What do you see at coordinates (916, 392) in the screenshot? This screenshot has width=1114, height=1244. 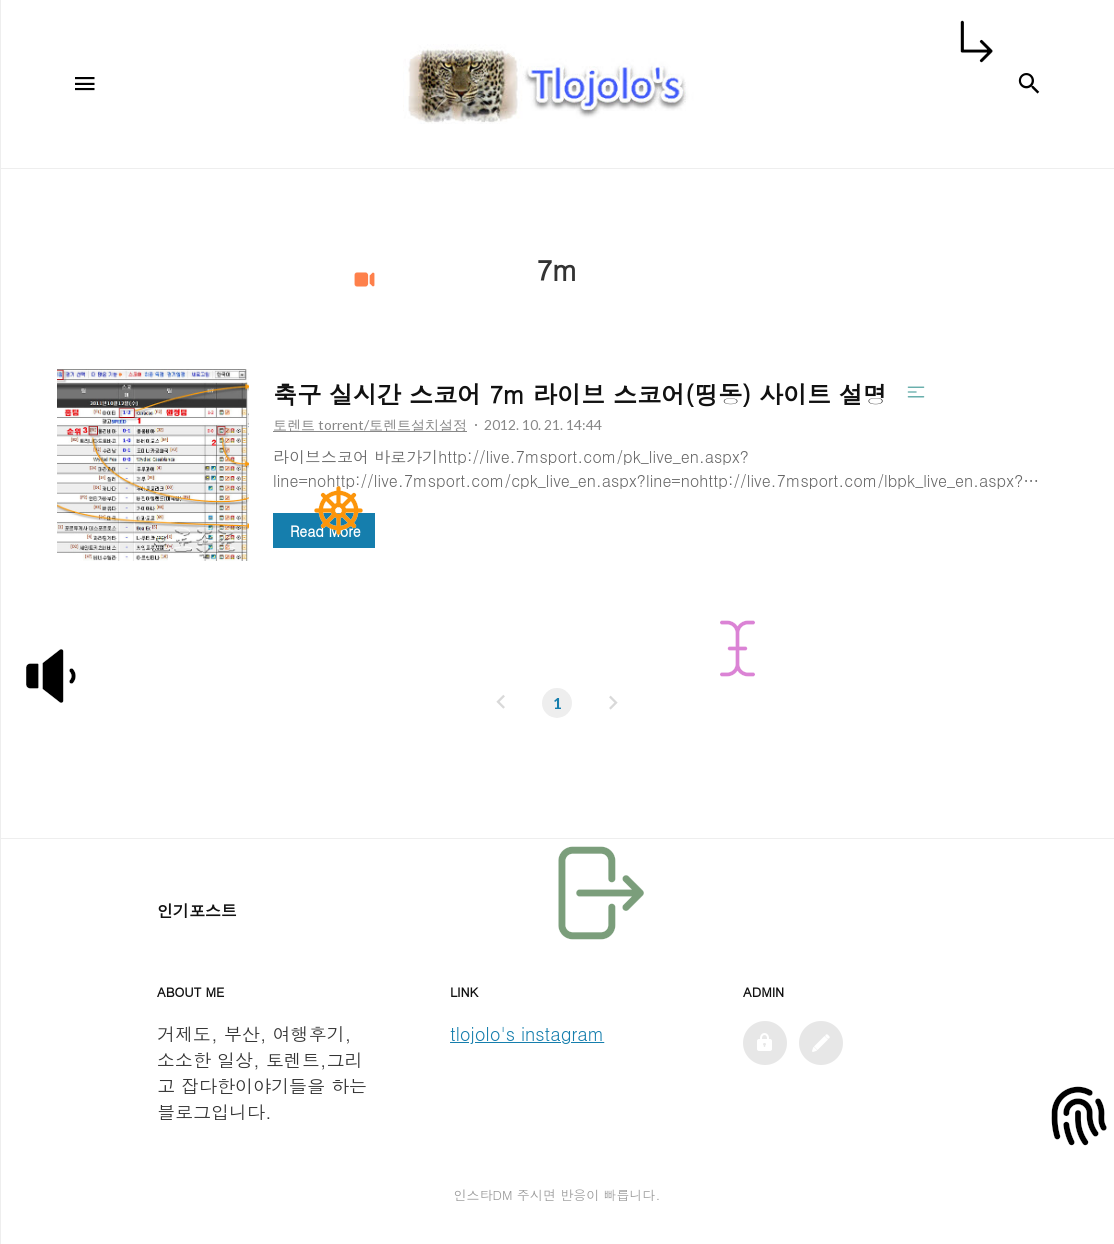 I see `open navigation menu` at bounding box center [916, 392].